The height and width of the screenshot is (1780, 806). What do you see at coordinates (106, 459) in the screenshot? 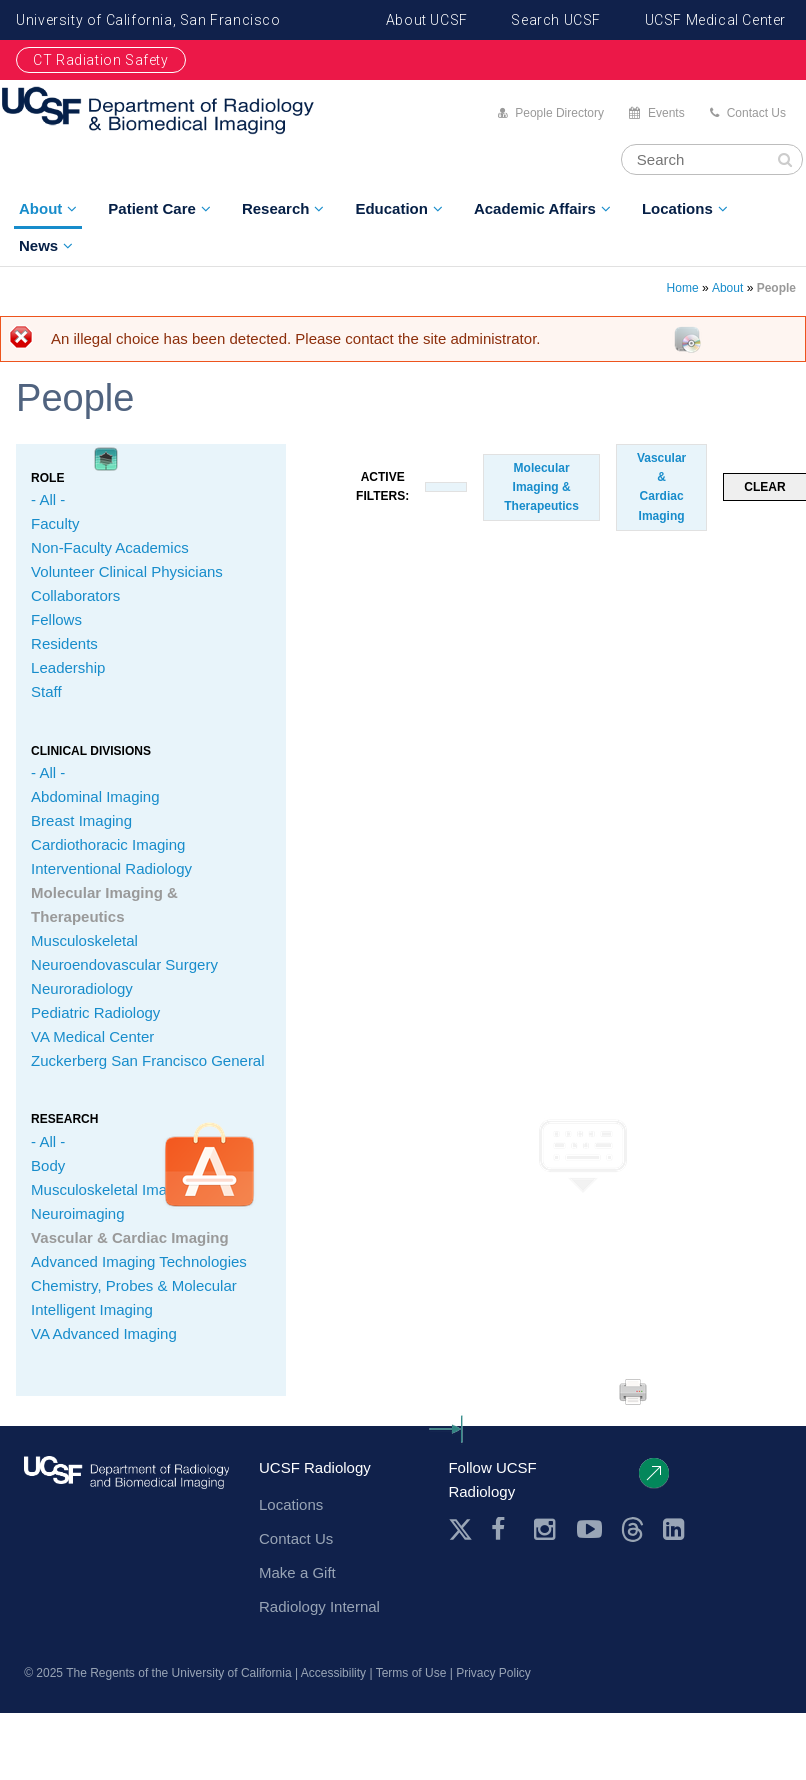
I see `launch the GNOME Mines puzzle game` at bounding box center [106, 459].